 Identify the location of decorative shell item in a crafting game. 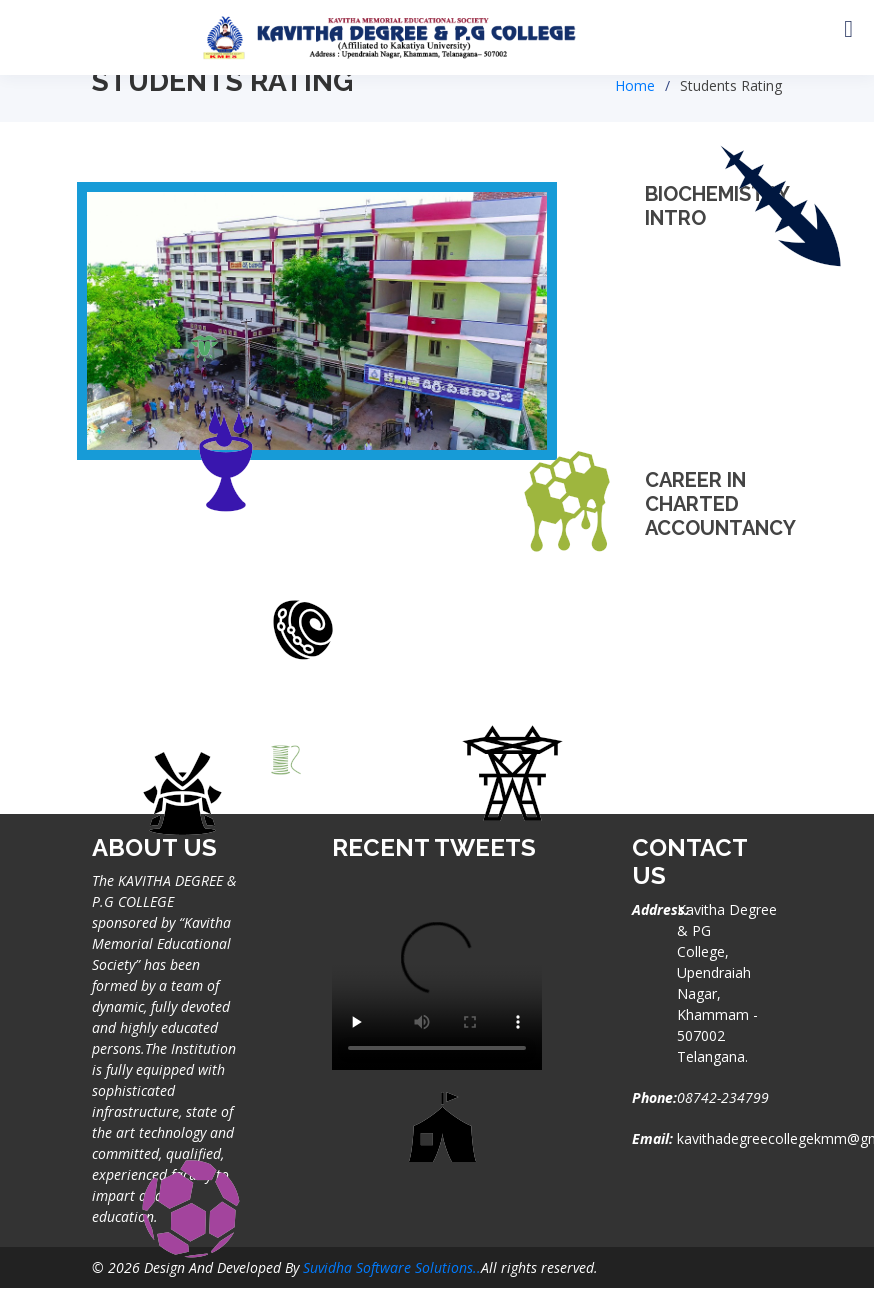
(303, 630).